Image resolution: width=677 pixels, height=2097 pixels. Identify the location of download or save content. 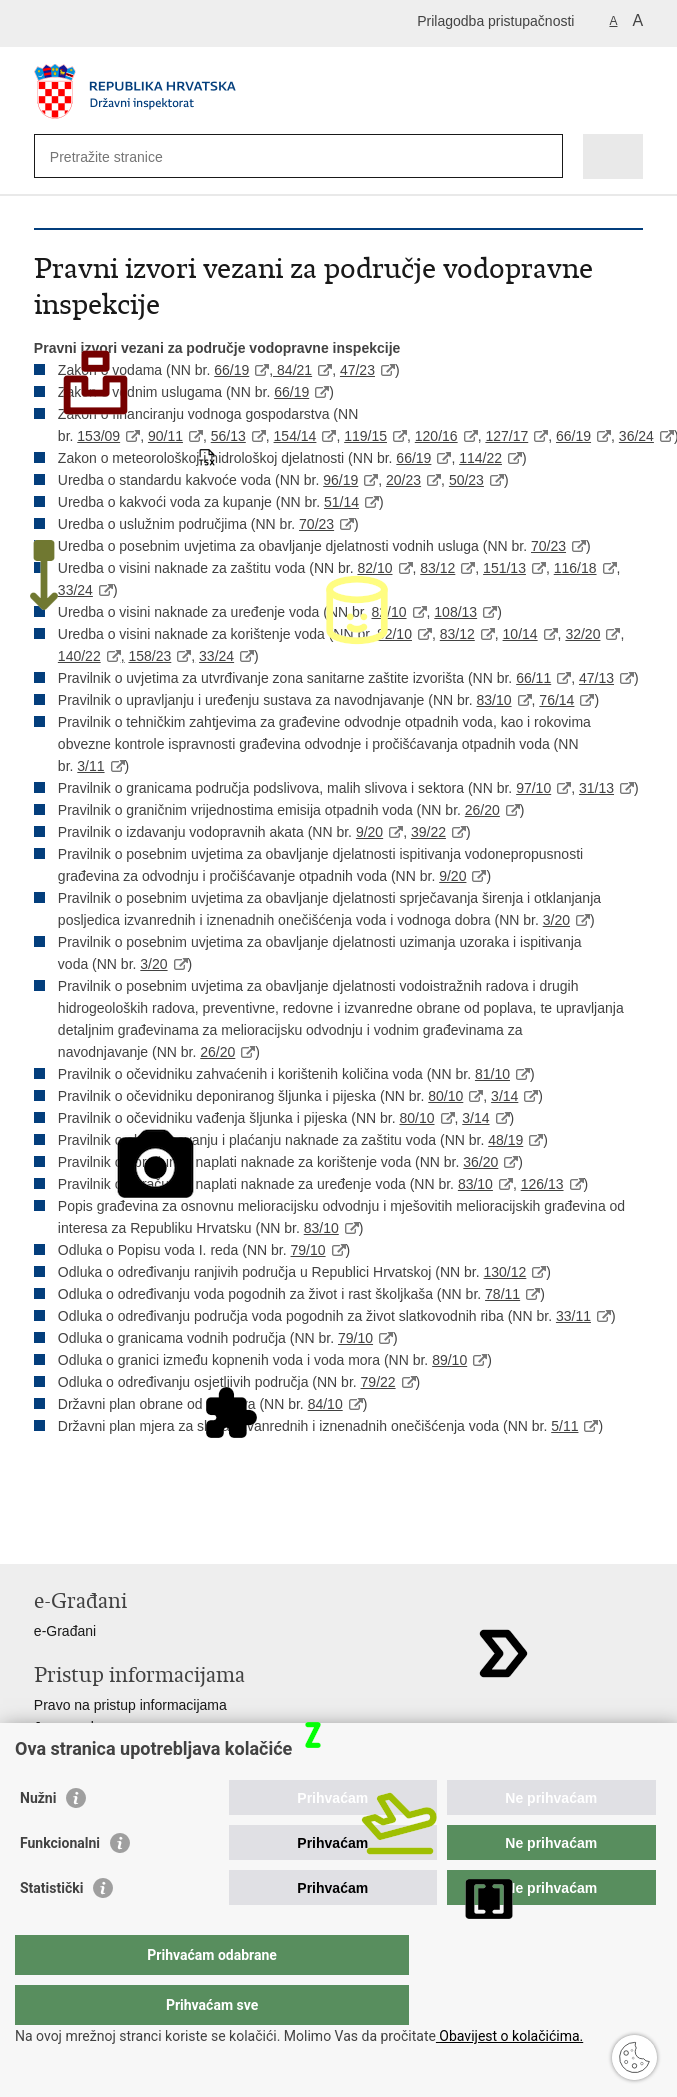
(44, 575).